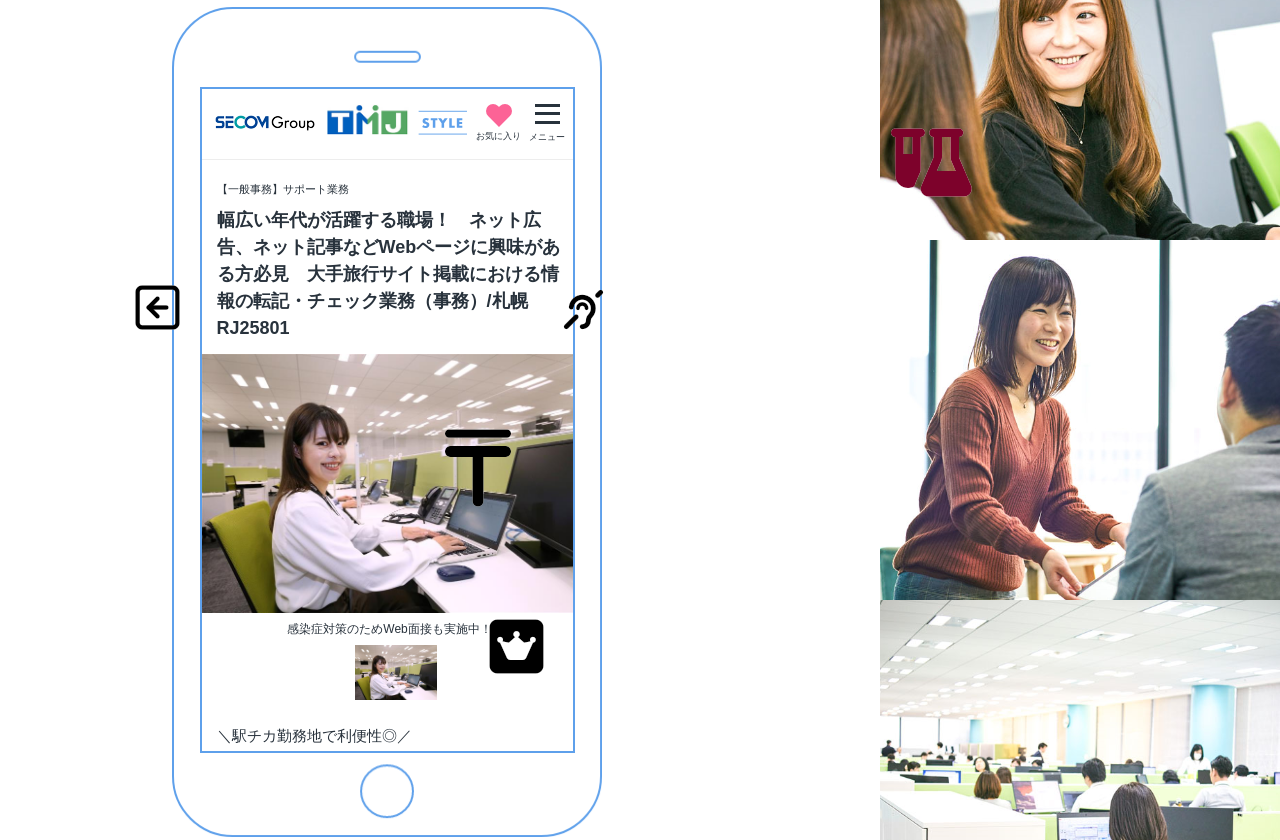 The width and height of the screenshot is (1280, 840). Describe the element at coordinates (516, 646) in the screenshot. I see `web awesome brand logo` at that location.